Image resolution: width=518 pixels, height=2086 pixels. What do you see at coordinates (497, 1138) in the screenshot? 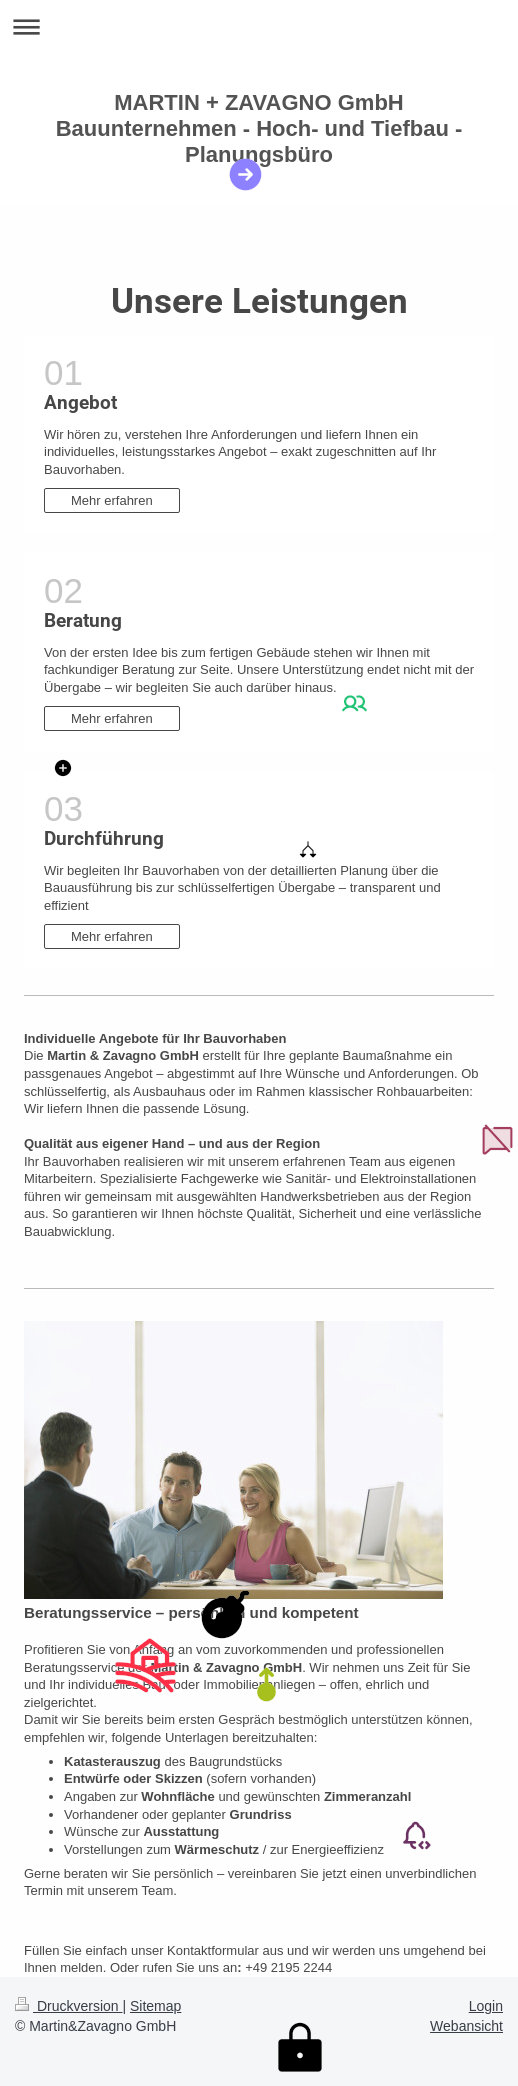
I see `mute or disable chat notifications` at bounding box center [497, 1138].